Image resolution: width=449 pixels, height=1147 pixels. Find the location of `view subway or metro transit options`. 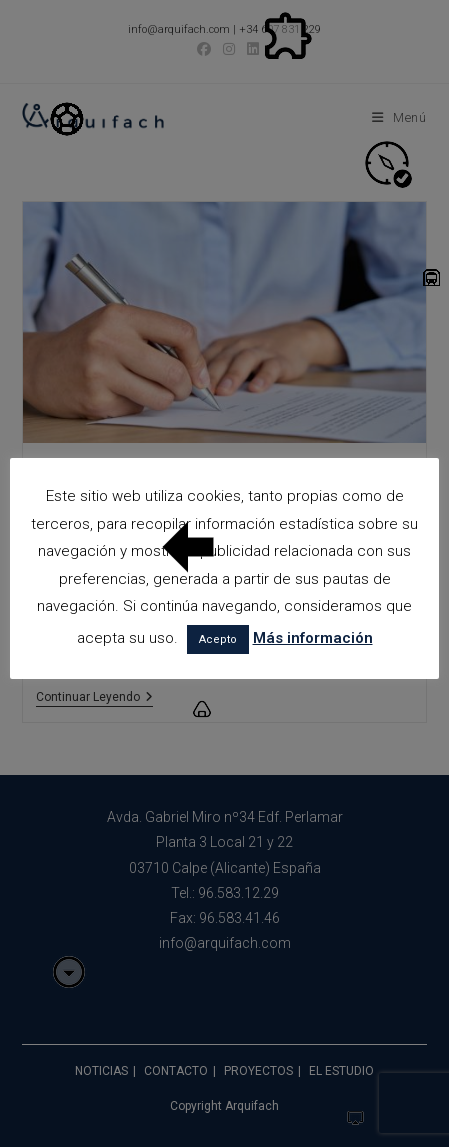

view subway or metro transit options is located at coordinates (431, 277).